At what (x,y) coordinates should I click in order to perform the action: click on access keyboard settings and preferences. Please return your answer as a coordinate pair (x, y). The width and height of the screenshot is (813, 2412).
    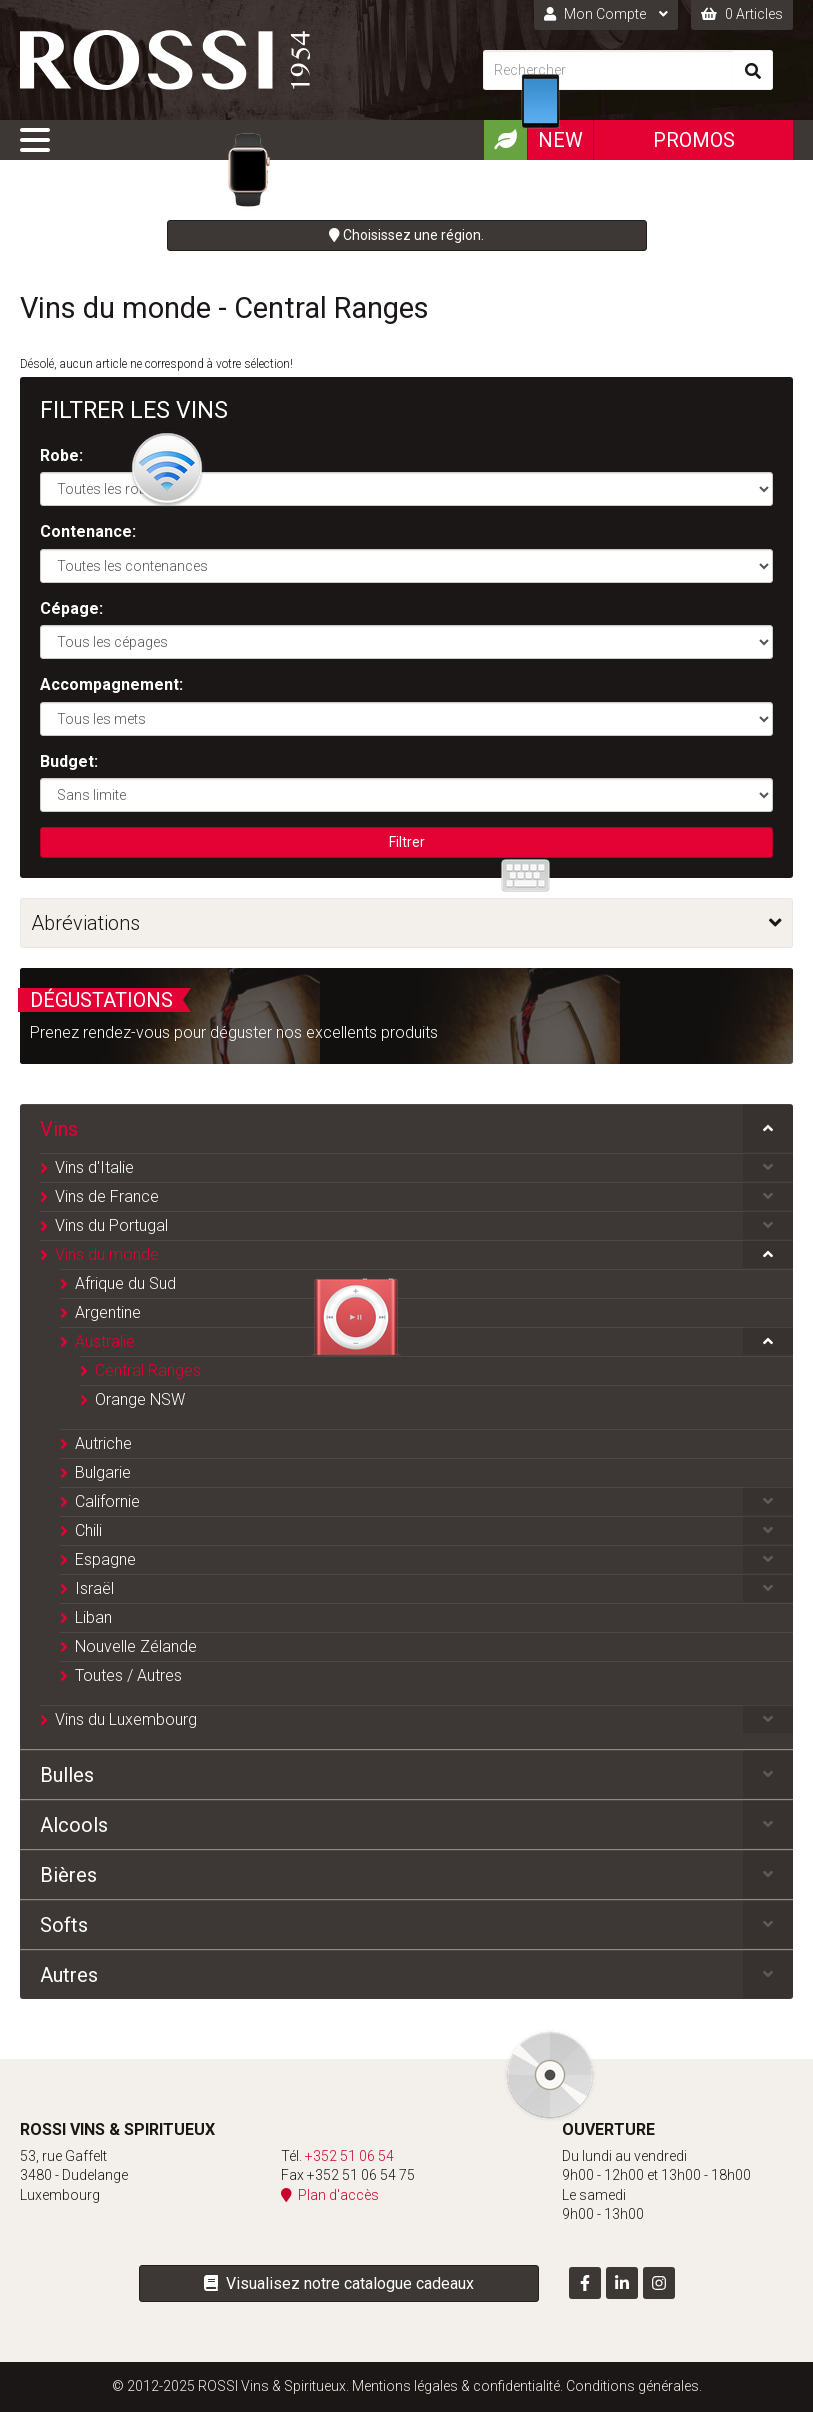
    Looking at the image, I should click on (525, 875).